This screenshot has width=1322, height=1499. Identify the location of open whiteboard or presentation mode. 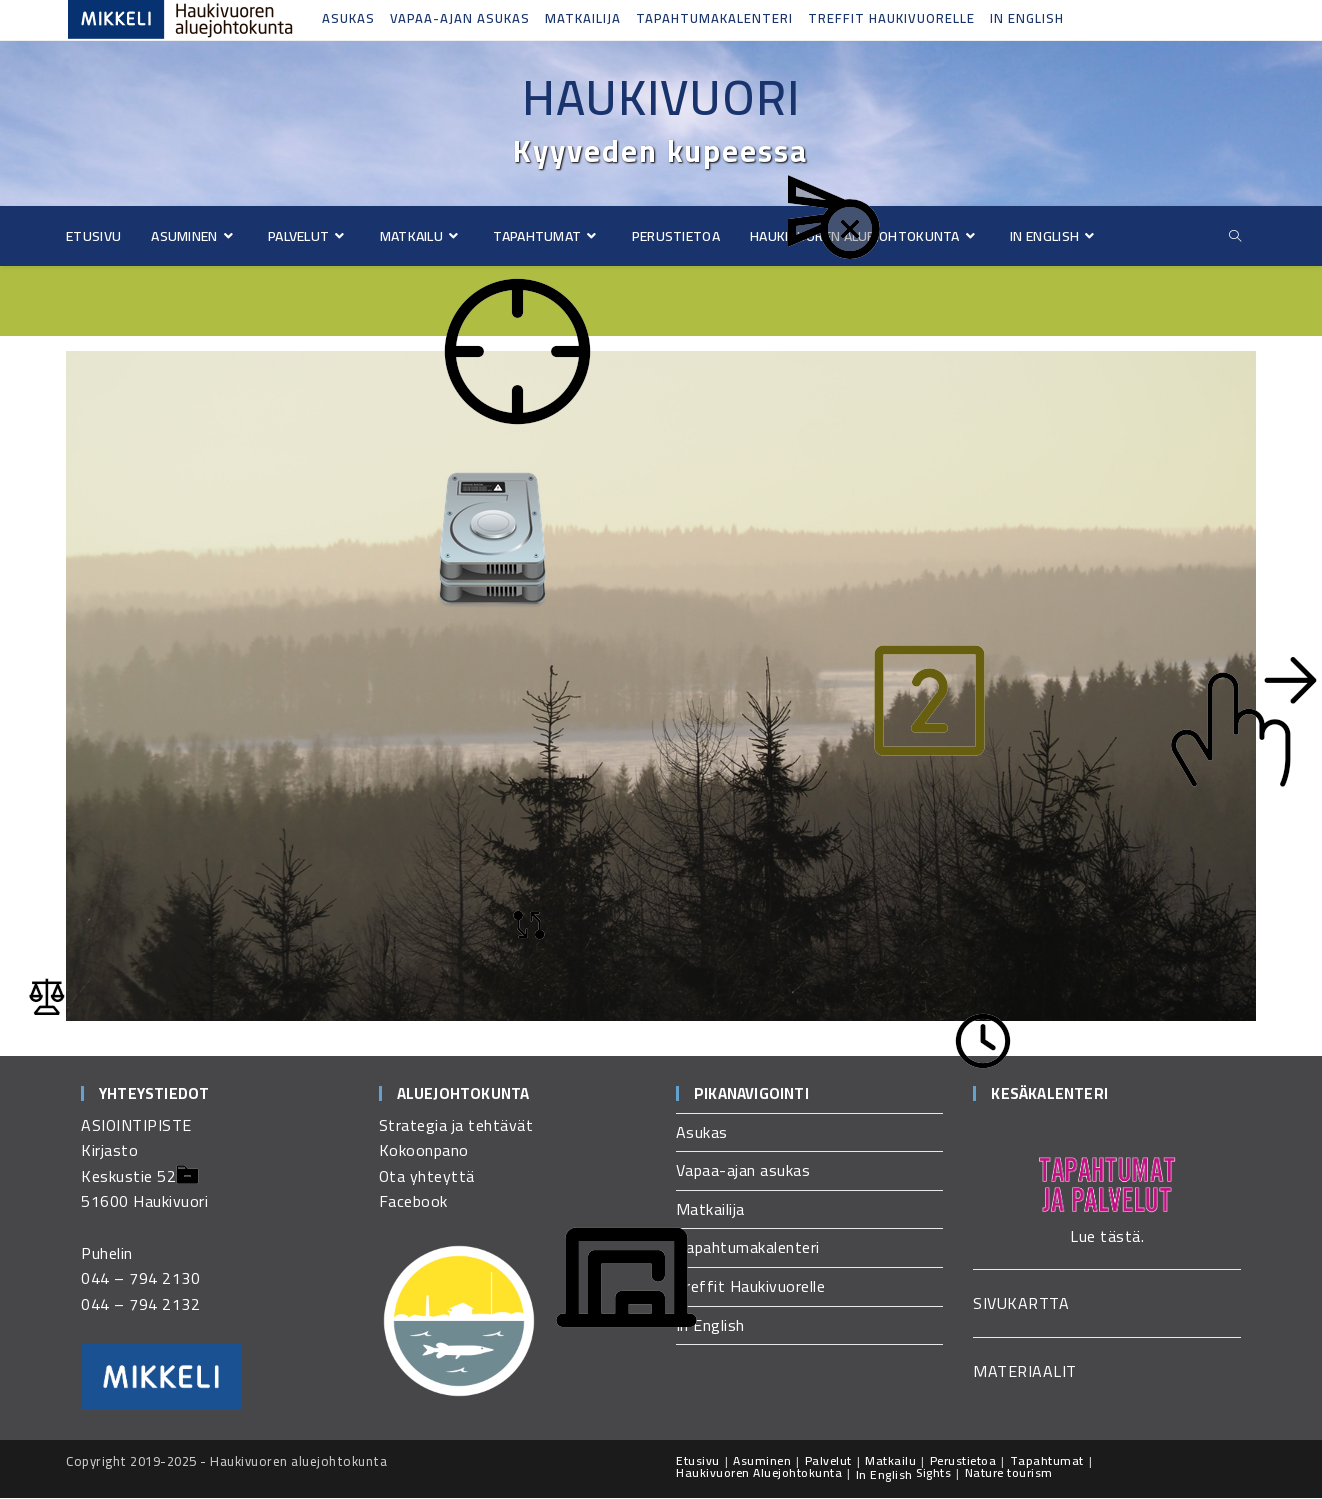
(626, 1279).